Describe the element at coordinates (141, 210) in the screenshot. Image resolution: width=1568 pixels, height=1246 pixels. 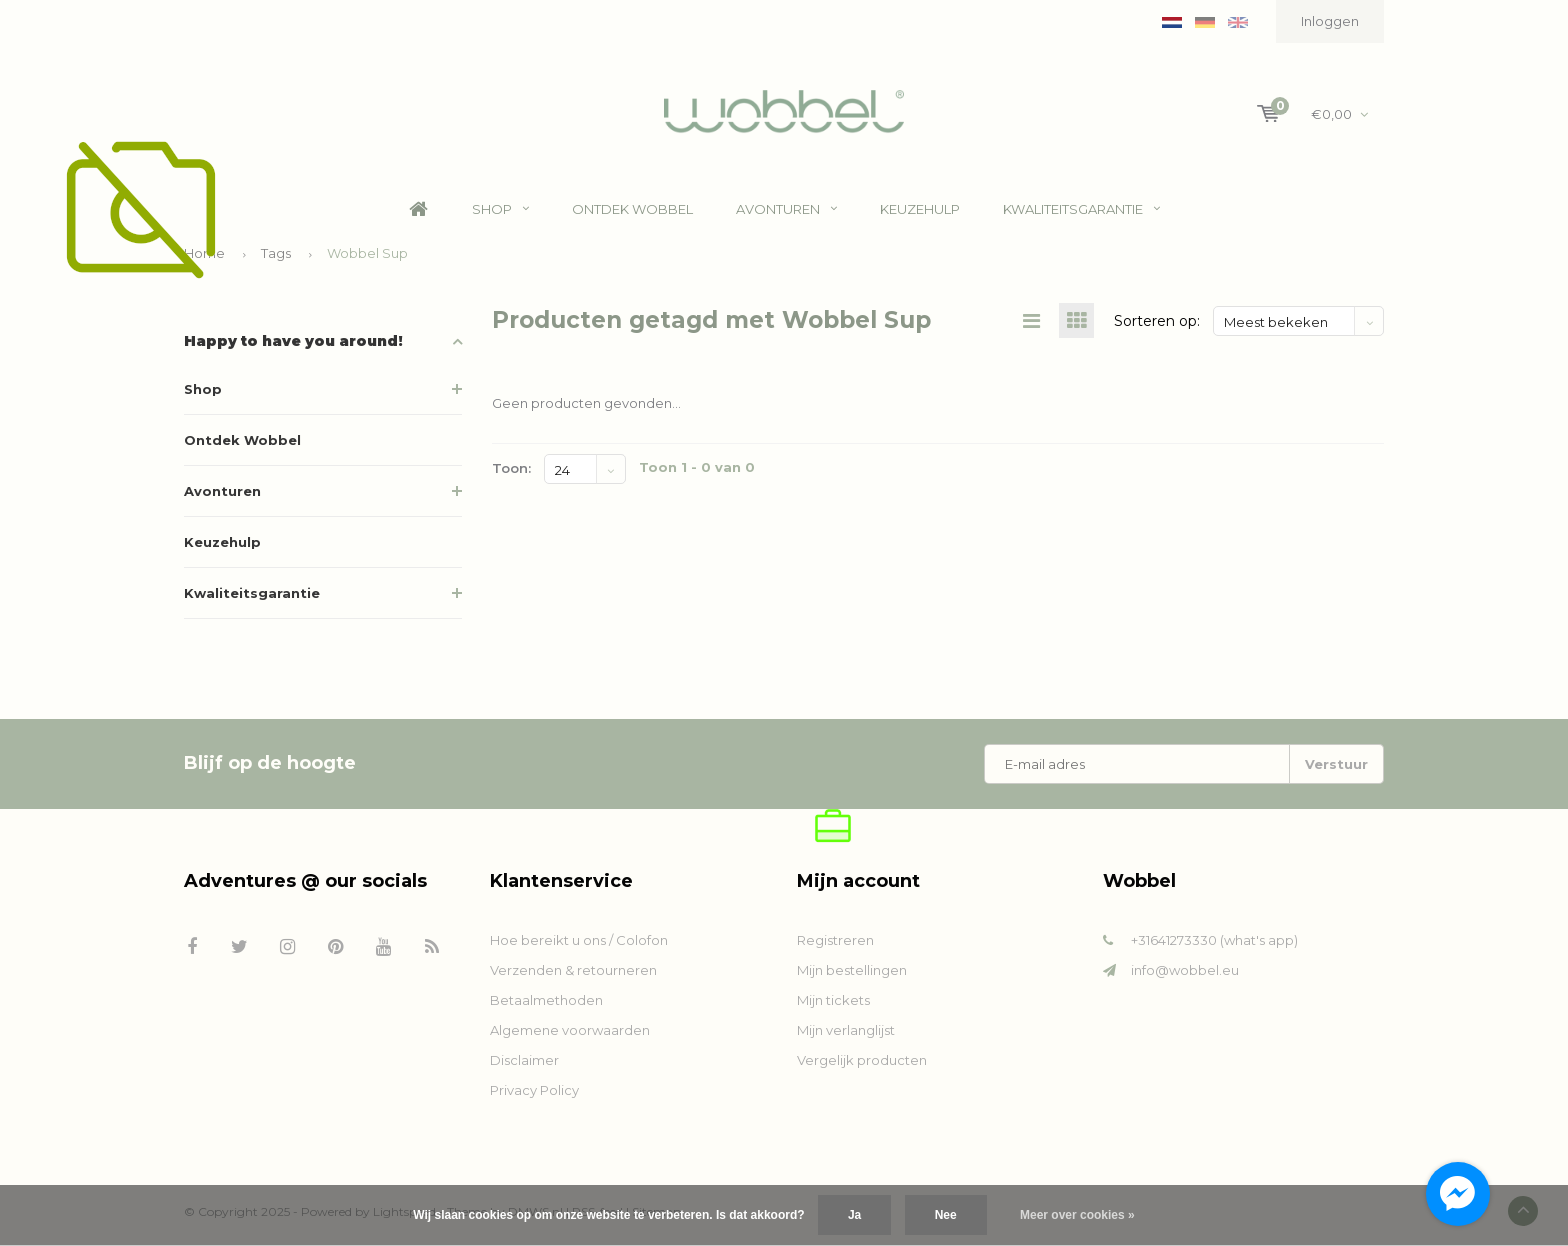
I see `camera access is disabled` at that location.